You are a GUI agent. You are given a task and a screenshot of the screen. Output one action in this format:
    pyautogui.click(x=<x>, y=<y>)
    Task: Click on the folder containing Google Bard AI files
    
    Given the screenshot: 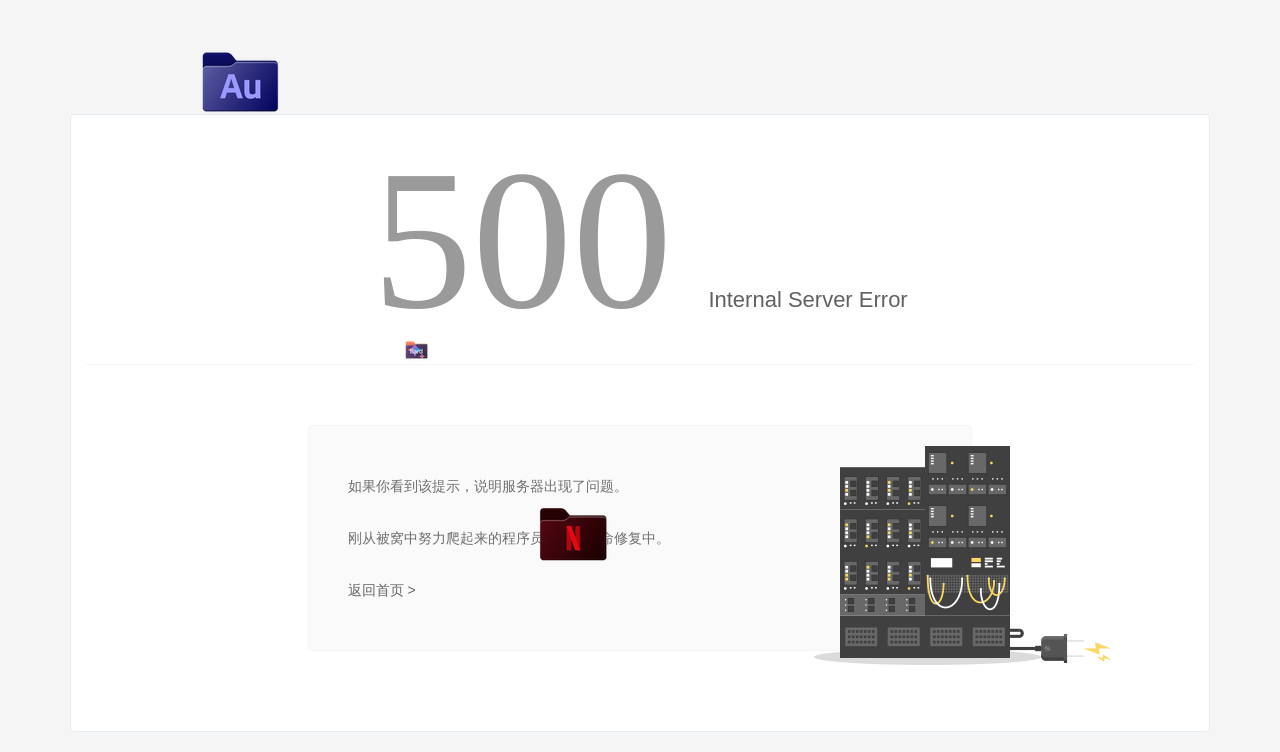 What is the action you would take?
    pyautogui.click(x=416, y=350)
    